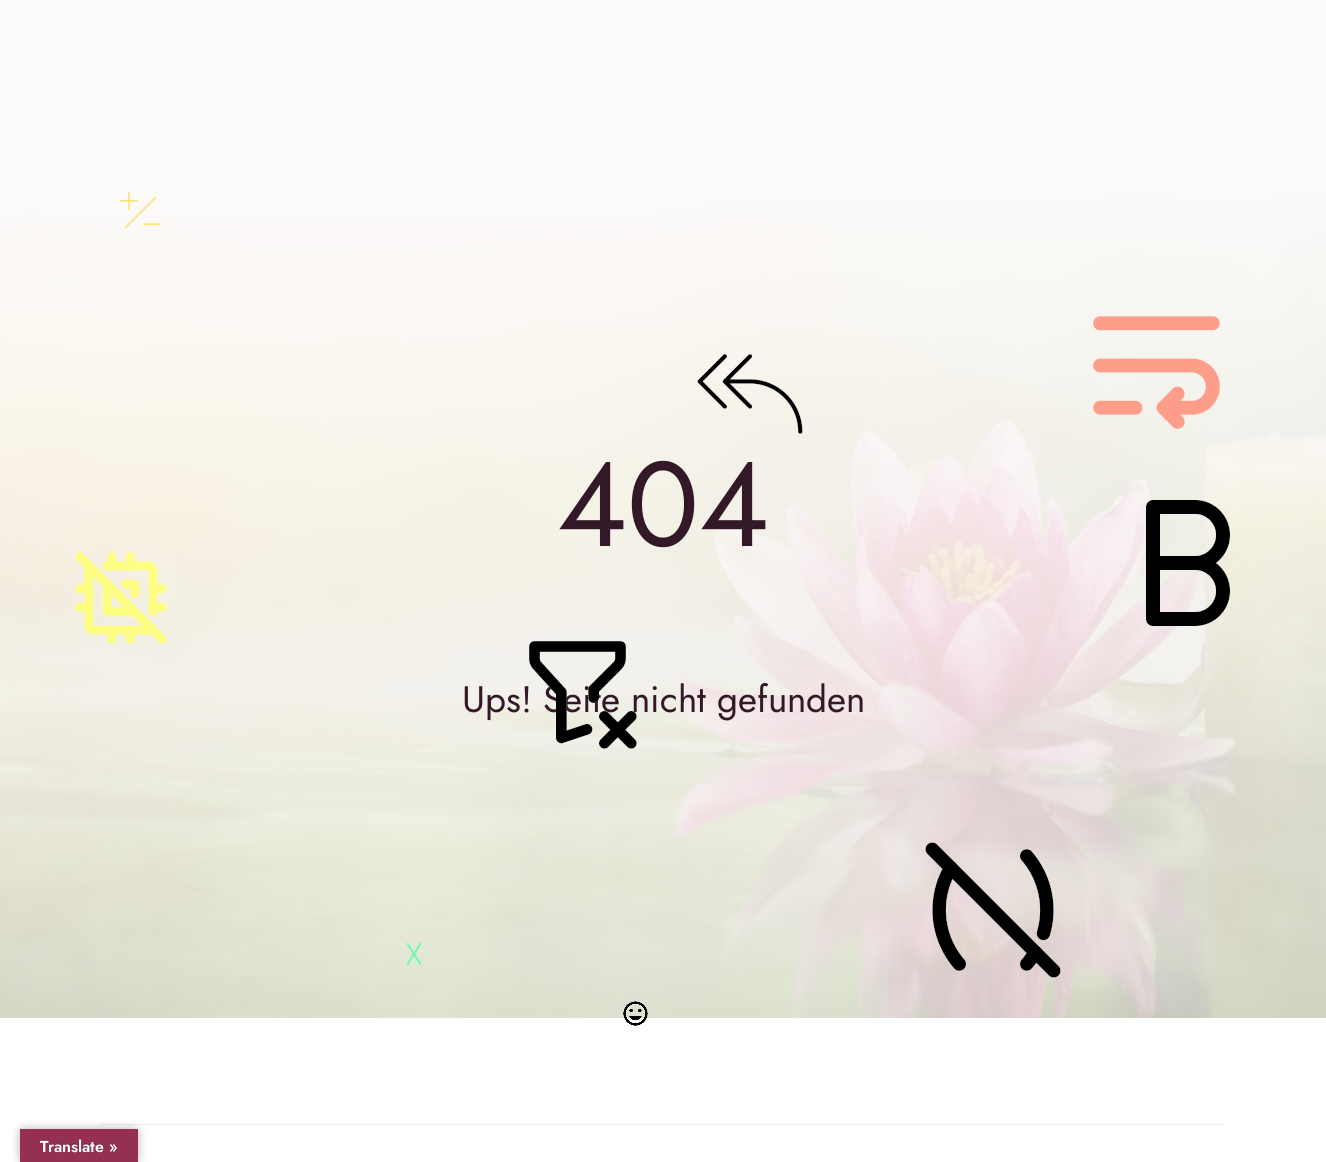  What do you see at coordinates (121, 598) in the screenshot?
I see `indicates processor or CPU is disabled` at bounding box center [121, 598].